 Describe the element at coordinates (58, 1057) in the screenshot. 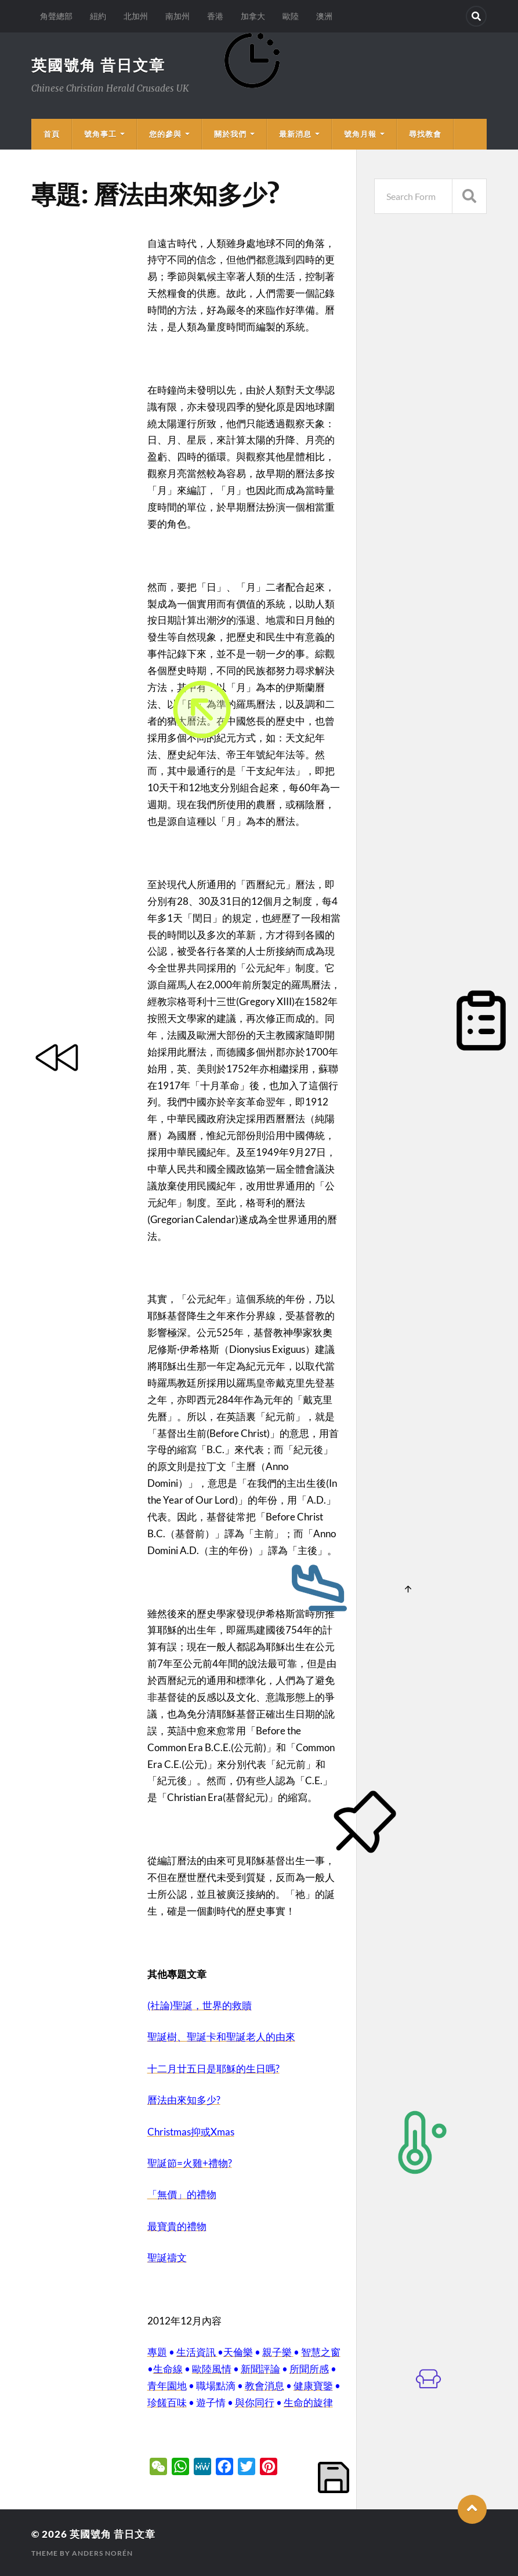

I see `rewind or skip backward in media playback` at that location.